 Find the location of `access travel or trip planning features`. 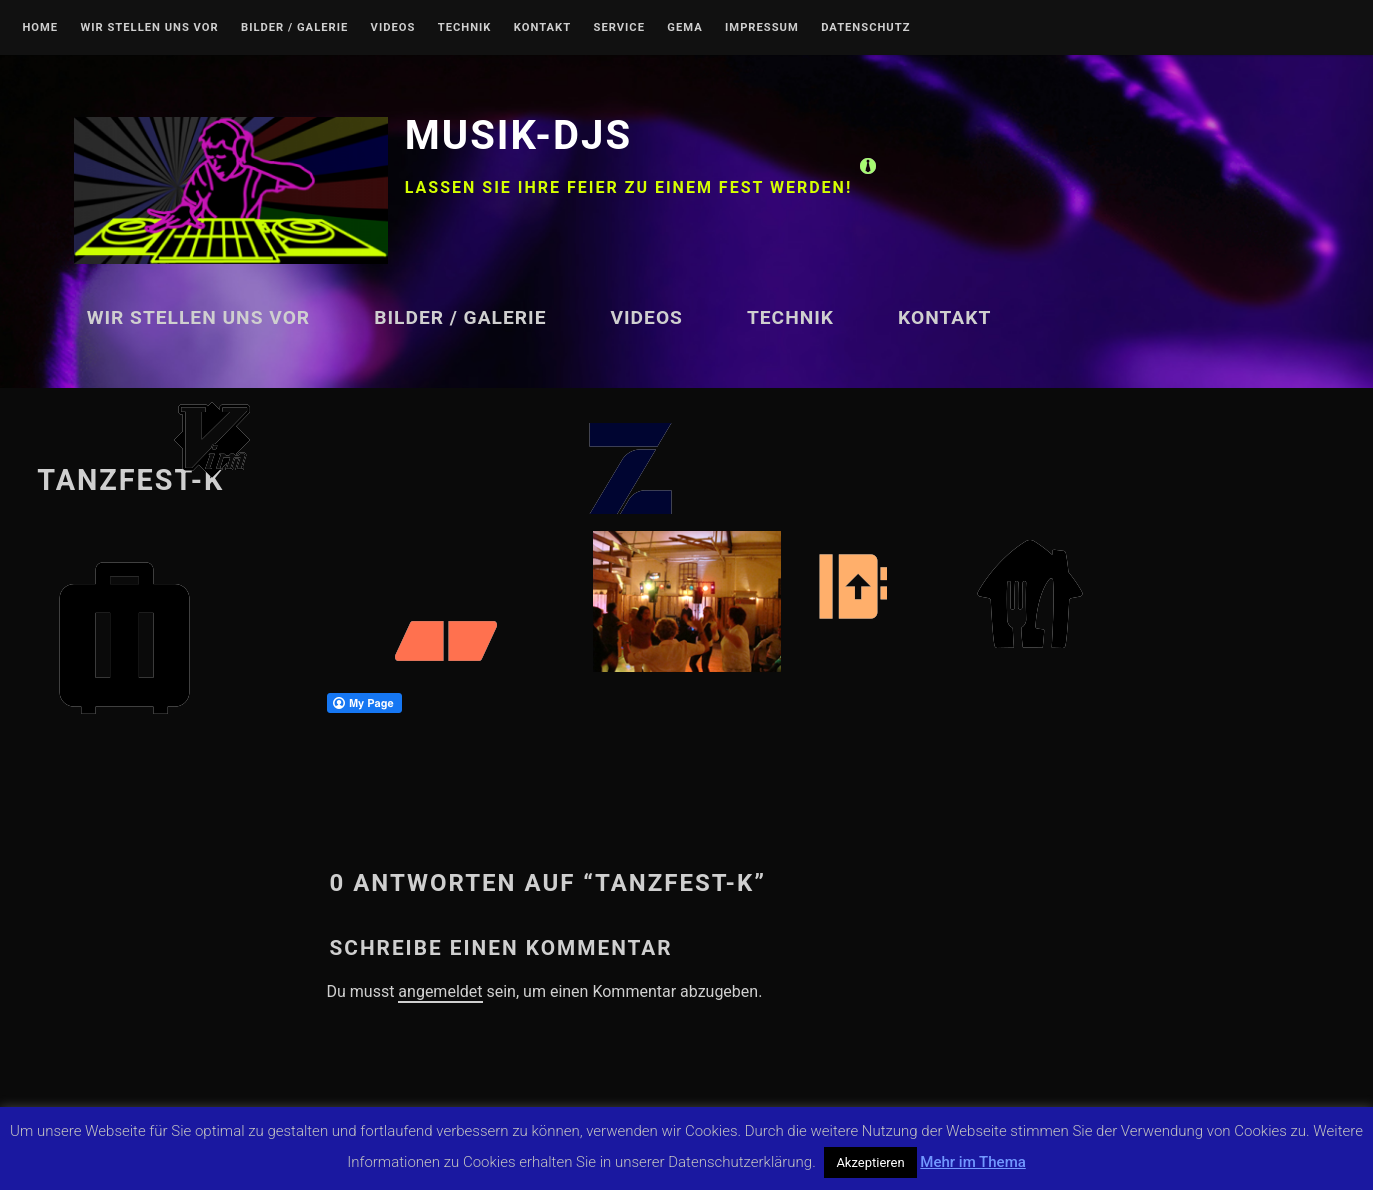

access travel or trip planning features is located at coordinates (124, 634).